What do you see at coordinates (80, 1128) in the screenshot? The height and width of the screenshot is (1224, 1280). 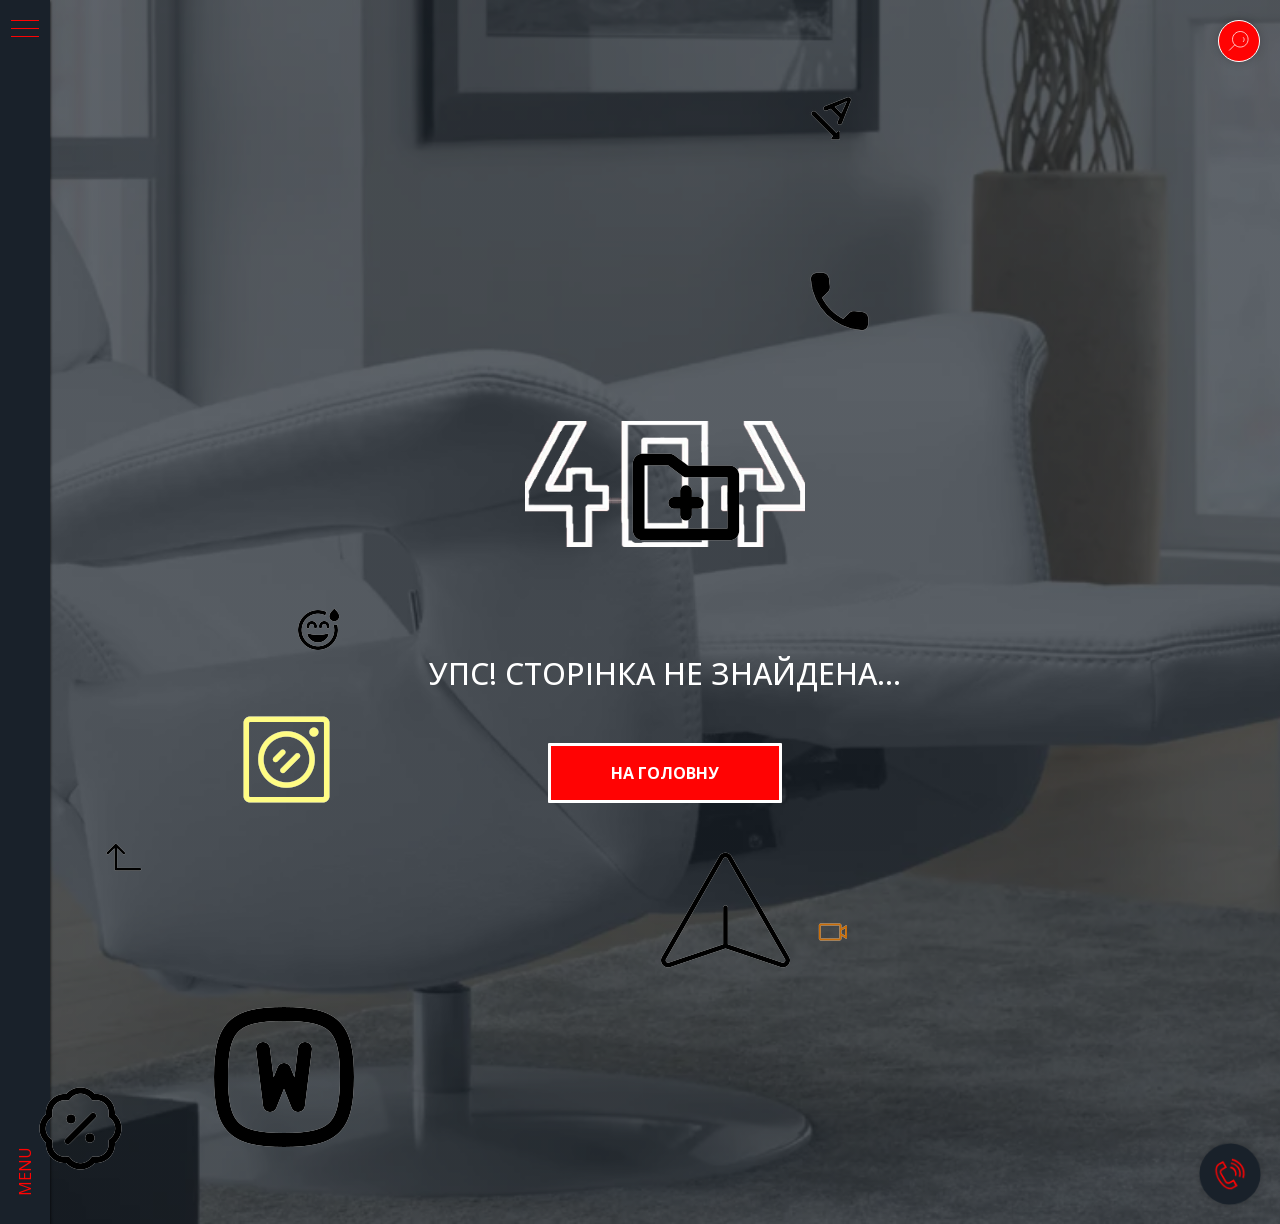 I see `view available discounts or promotions` at bounding box center [80, 1128].